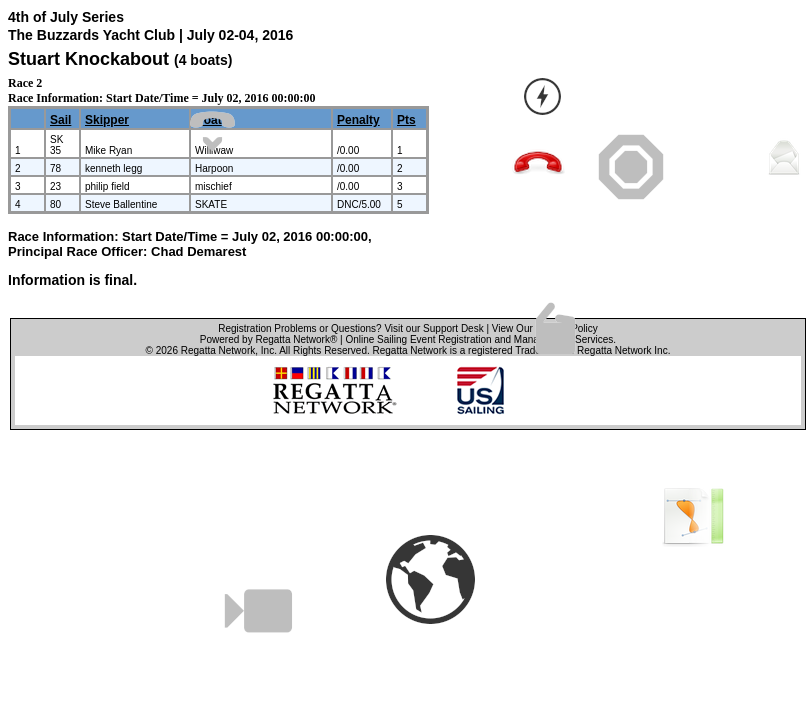 The image size is (808, 720). I want to click on access software sources and repository settings, so click(430, 579).